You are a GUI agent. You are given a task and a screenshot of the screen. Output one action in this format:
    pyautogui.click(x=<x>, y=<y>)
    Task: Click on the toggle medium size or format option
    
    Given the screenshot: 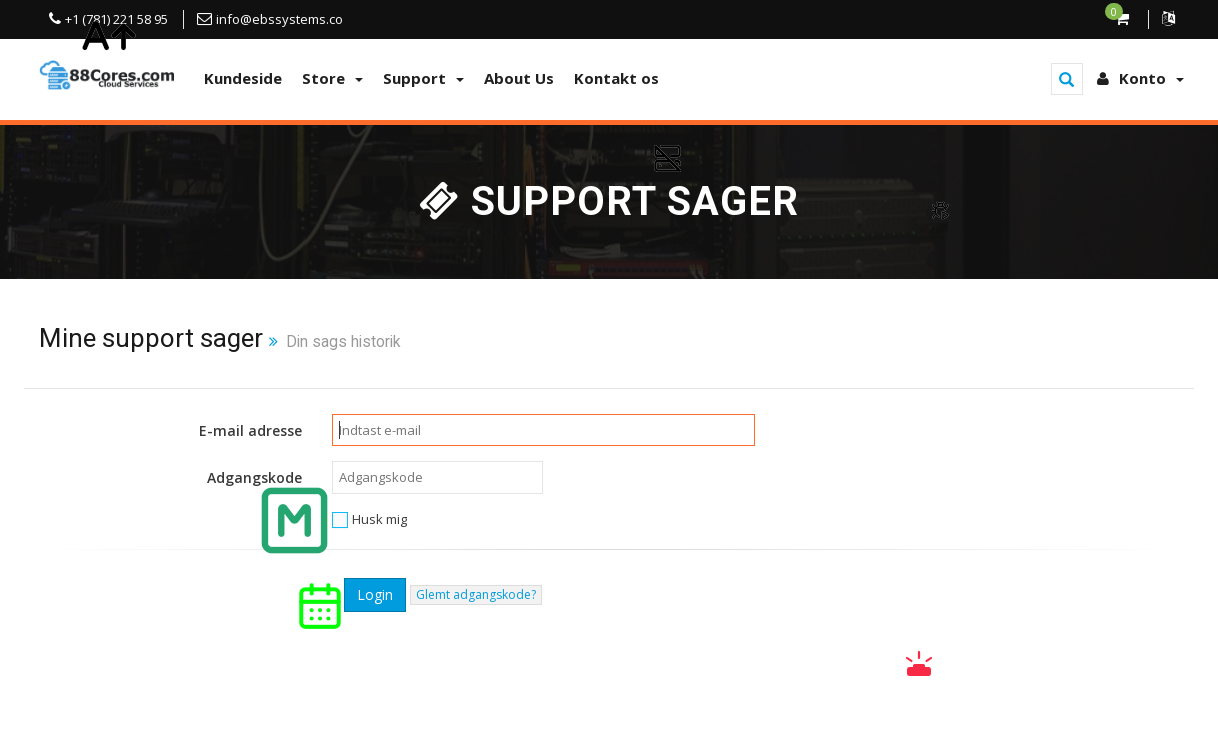 What is the action you would take?
    pyautogui.click(x=294, y=520)
    